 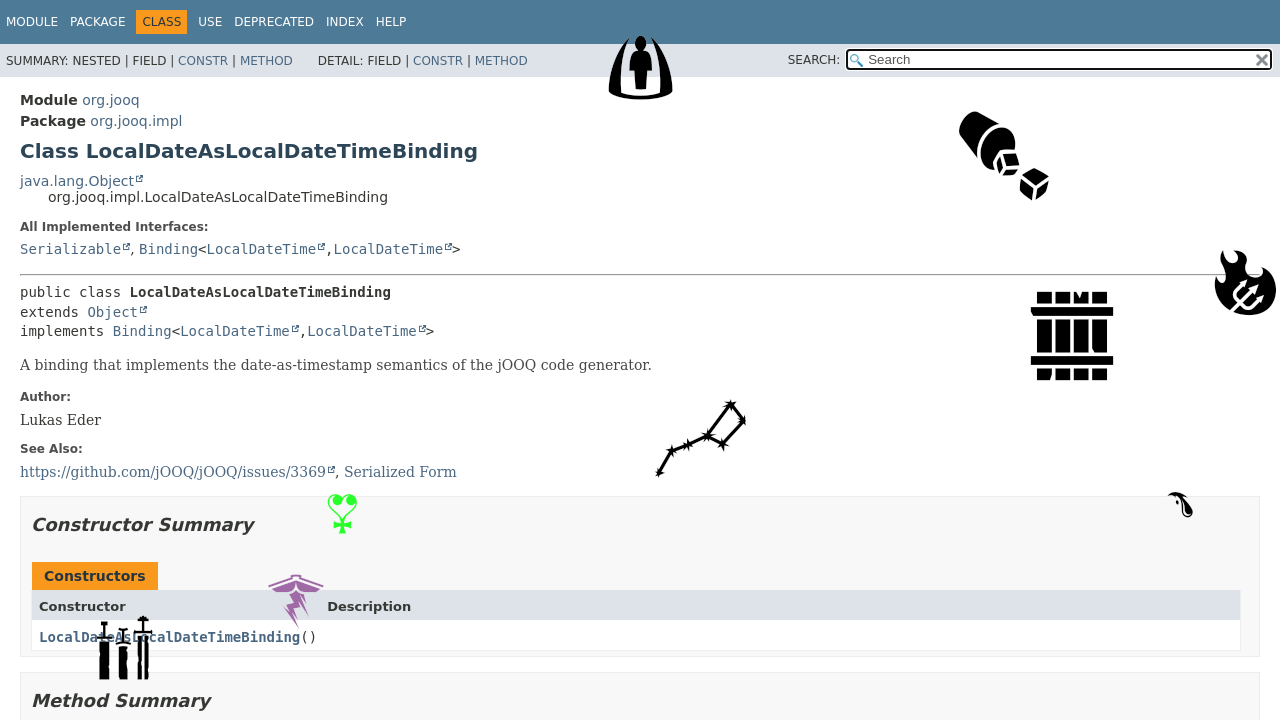 What do you see at coordinates (1244, 283) in the screenshot?
I see `indicates fire or flame-based attack ability` at bounding box center [1244, 283].